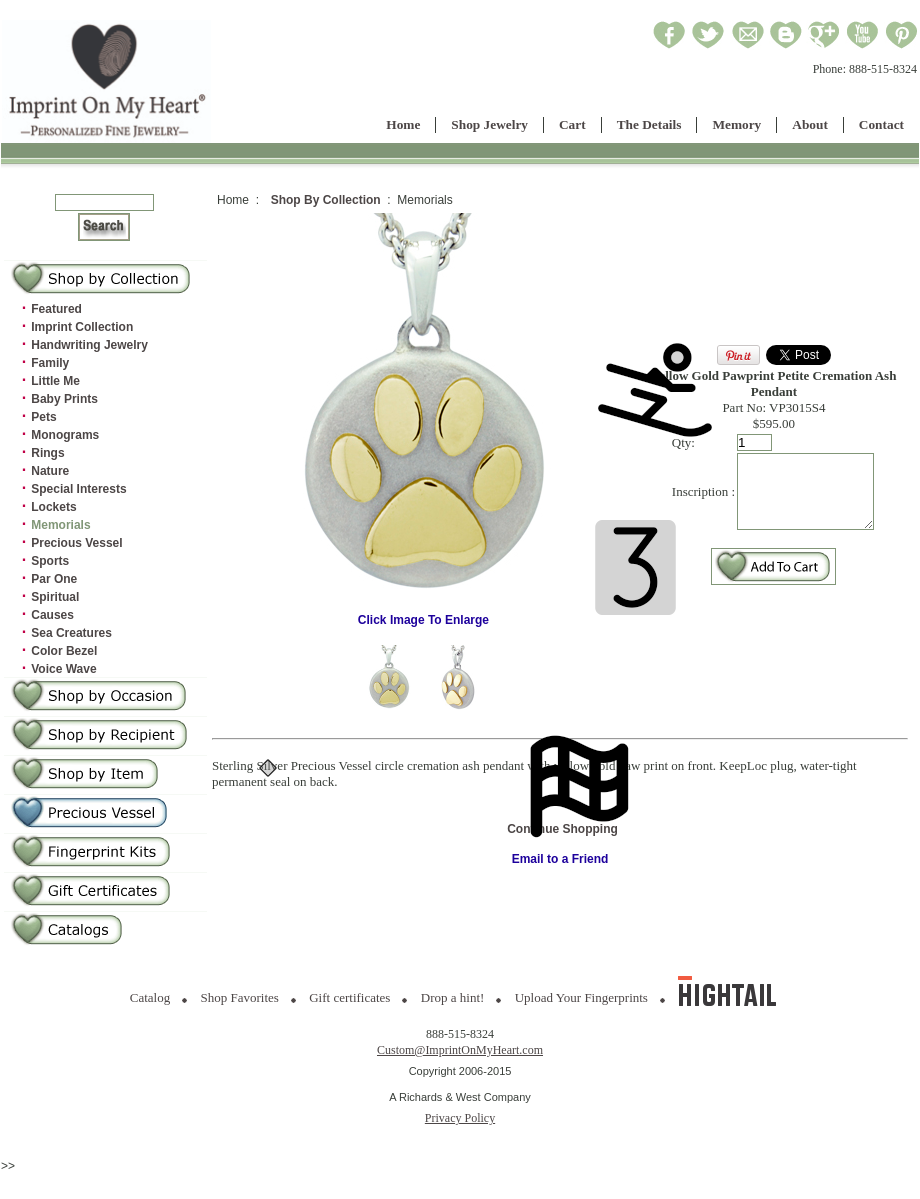  Describe the element at coordinates (268, 768) in the screenshot. I see `indicates premium or pro membership status` at that location.